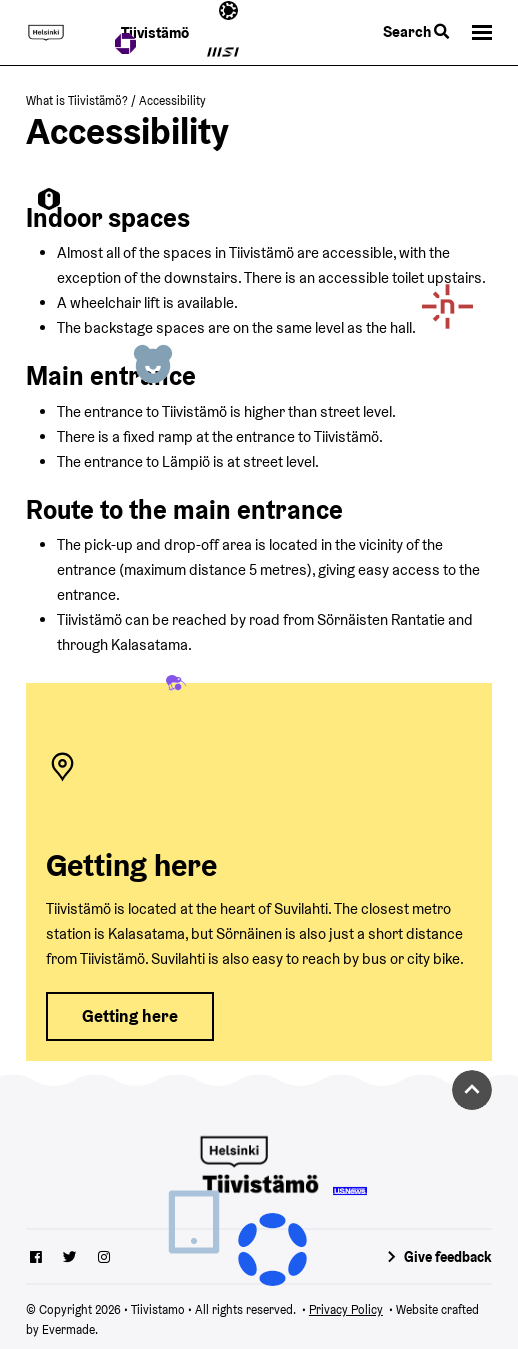 The height and width of the screenshot is (1349, 518). Describe the element at coordinates (223, 52) in the screenshot. I see `MSI Business brand logo` at that location.